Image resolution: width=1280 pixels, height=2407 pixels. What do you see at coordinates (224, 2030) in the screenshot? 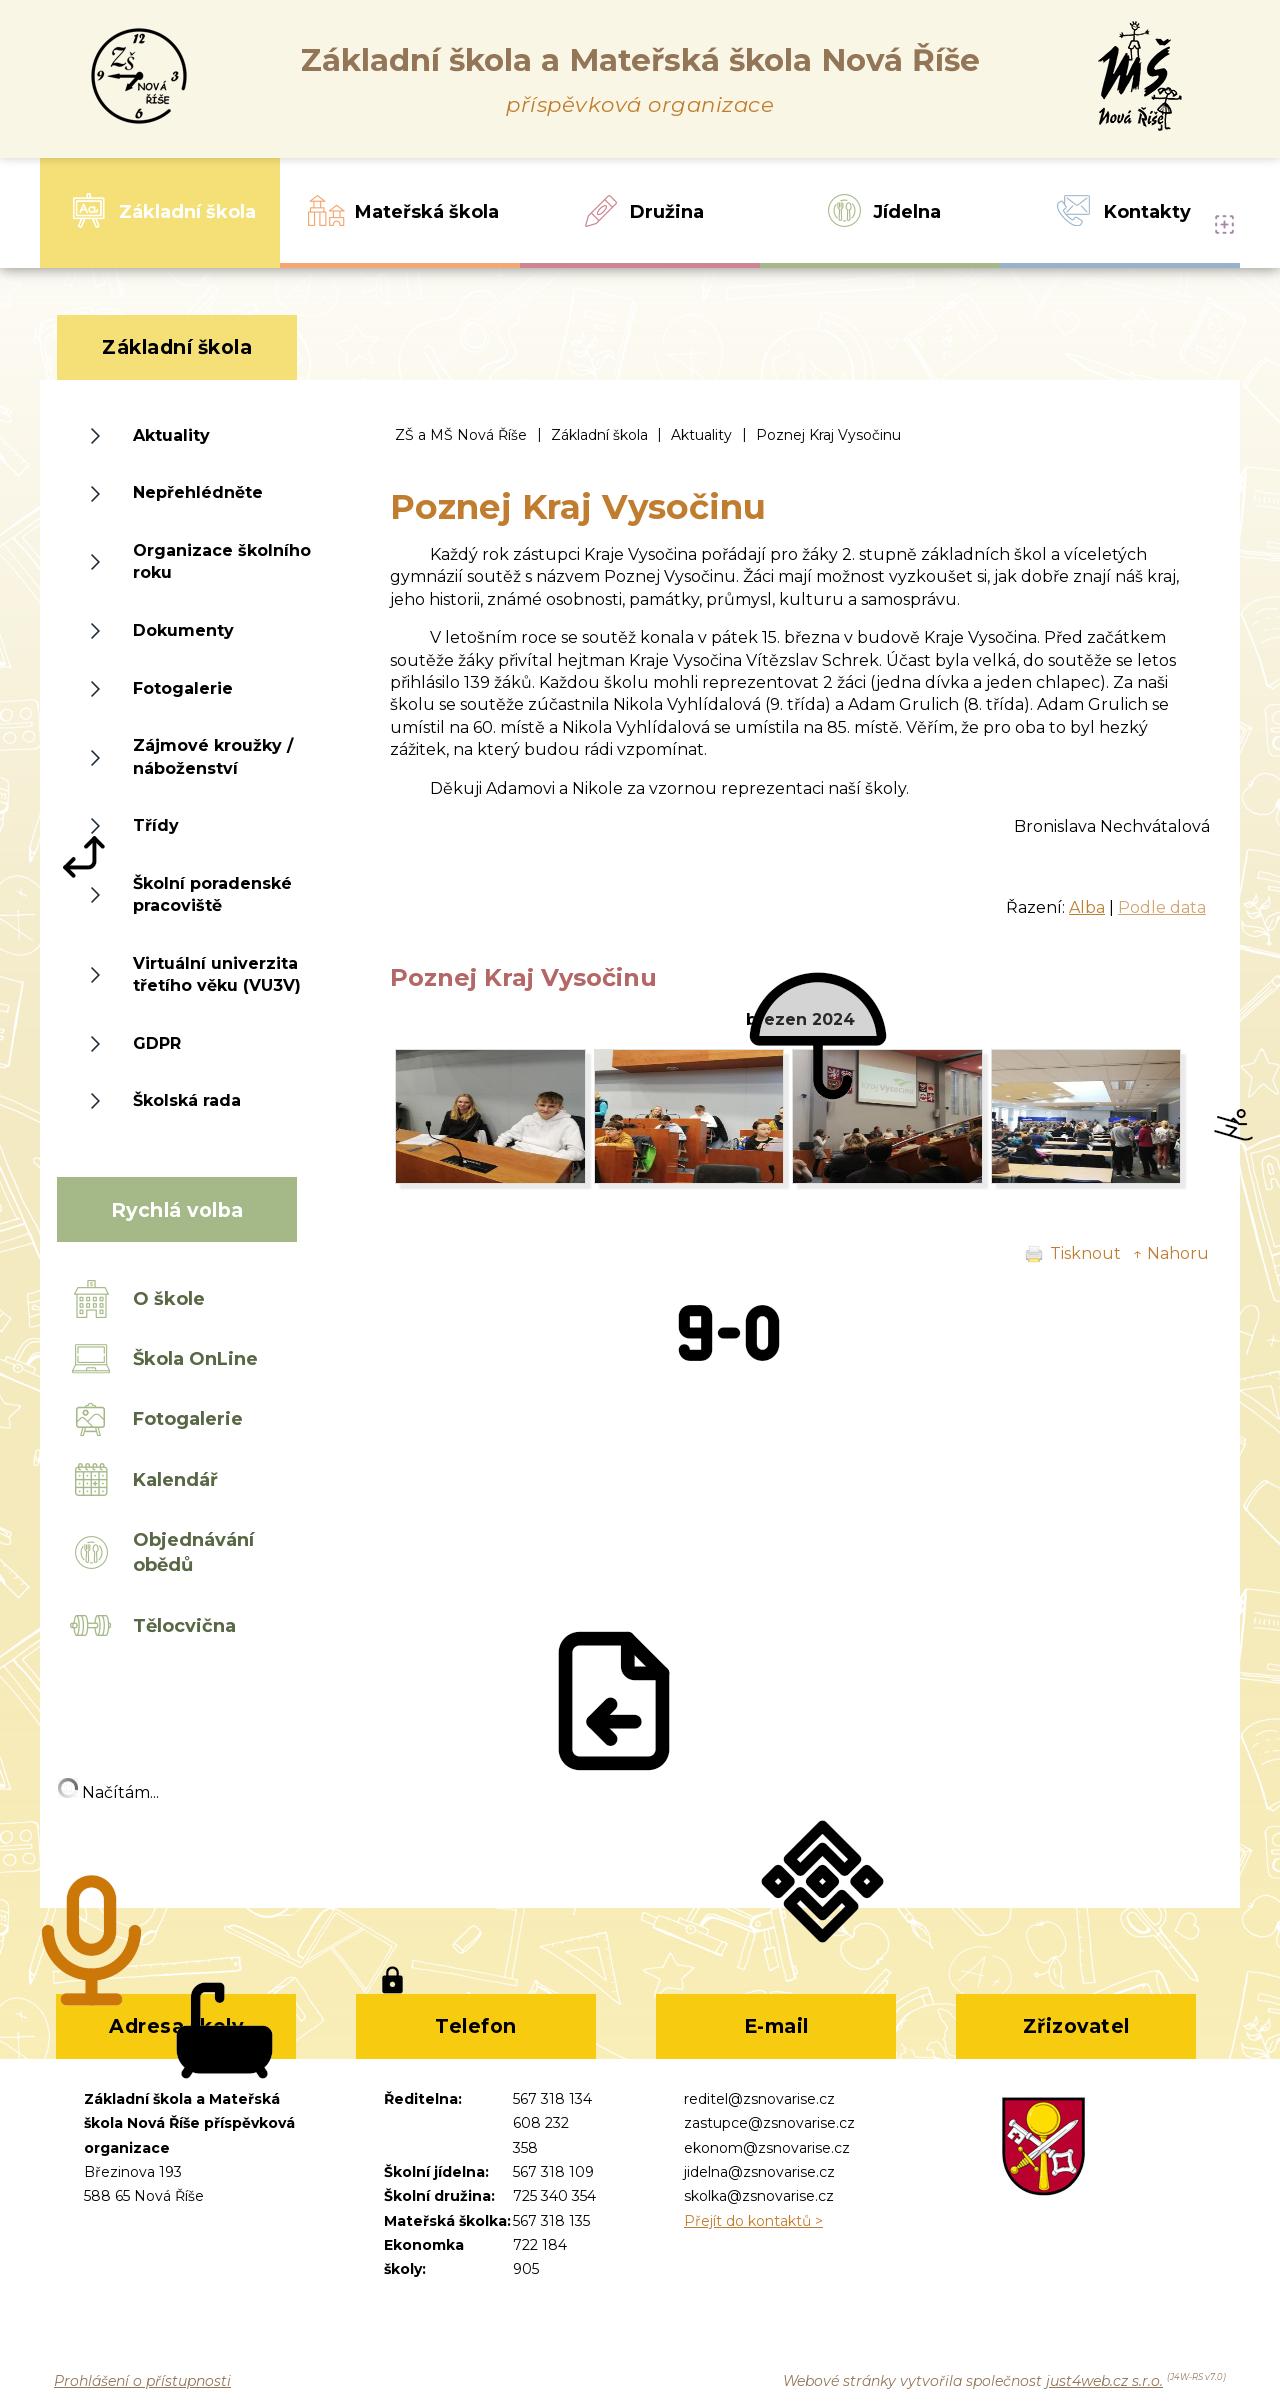
I see `indicates bathroom amenity available` at bounding box center [224, 2030].